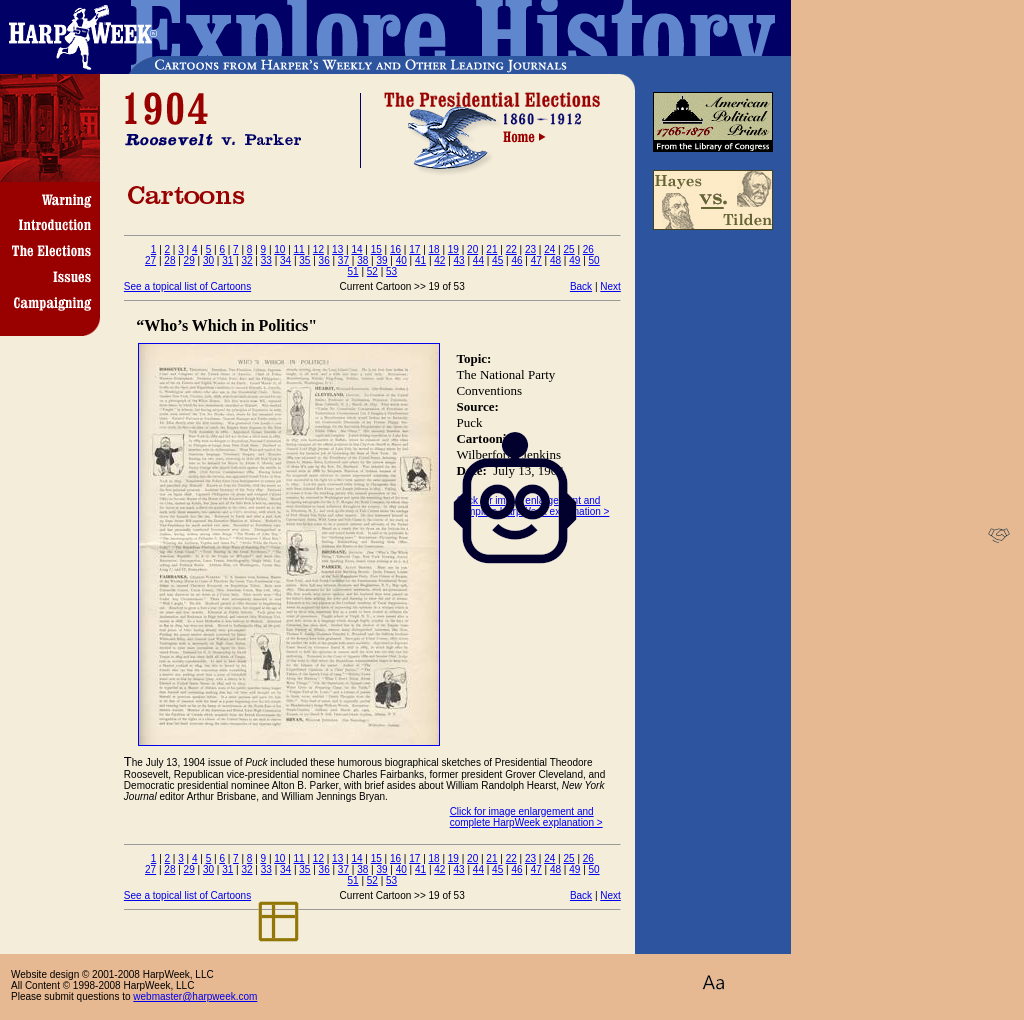 This screenshot has height=1020, width=1024. I want to click on access AI or chatbot assistant features, so click(515, 502).